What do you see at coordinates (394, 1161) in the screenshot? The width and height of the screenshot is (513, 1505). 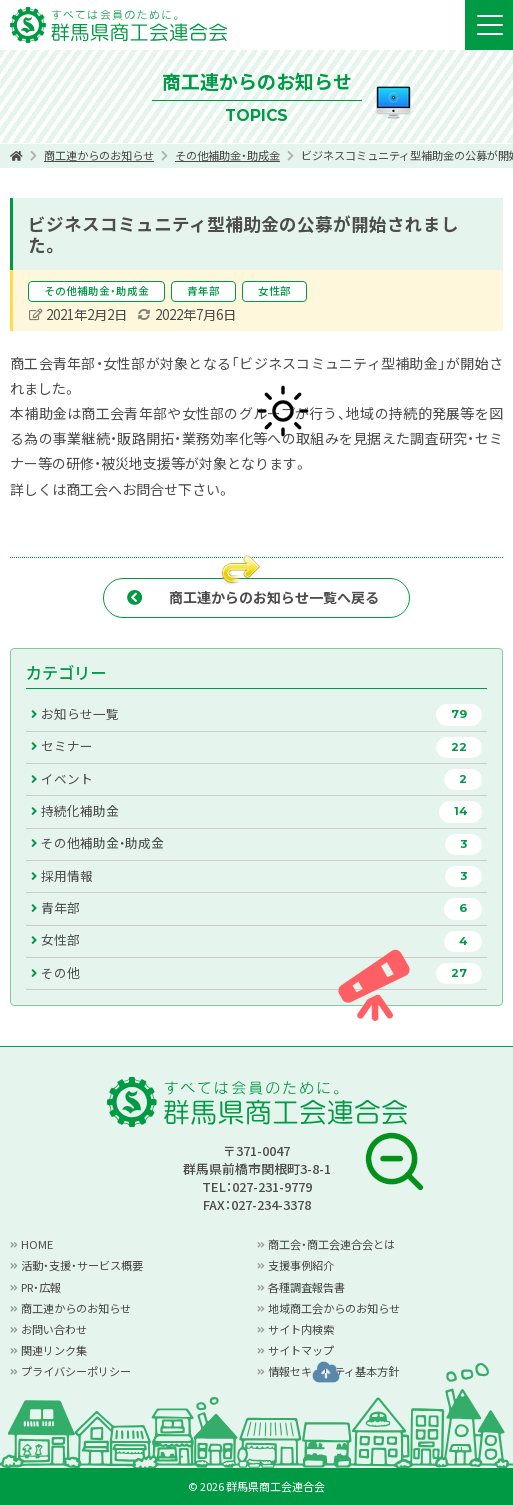 I see `zoom out to see more content` at bounding box center [394, 1161].